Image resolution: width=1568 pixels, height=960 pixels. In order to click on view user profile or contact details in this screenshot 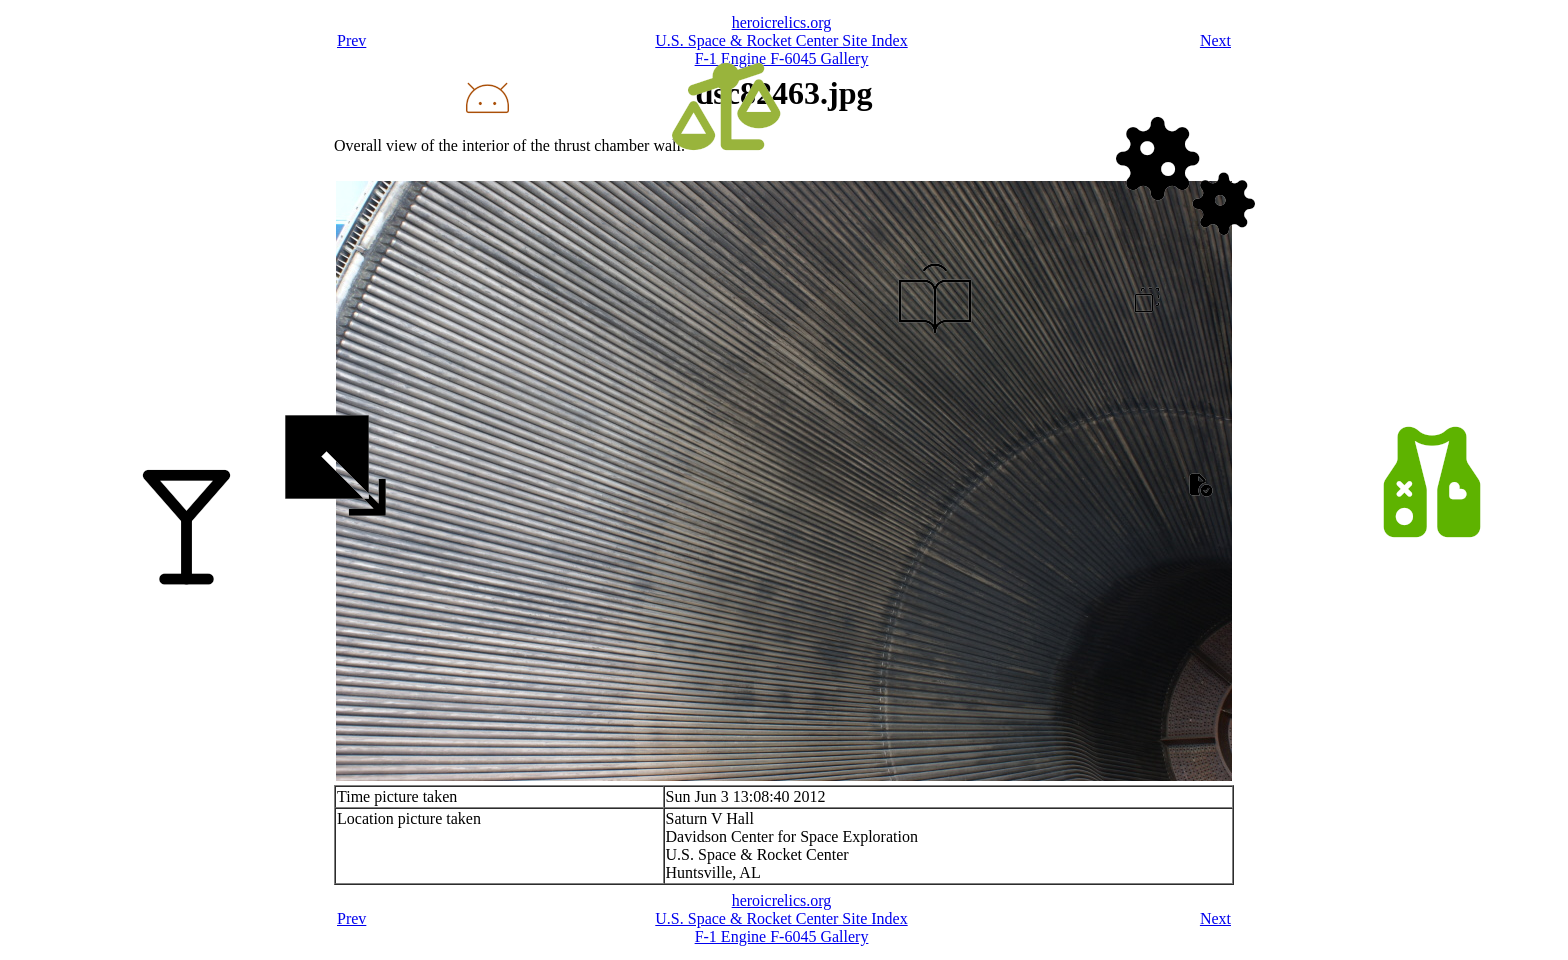, I will do `click(935, 297)`.